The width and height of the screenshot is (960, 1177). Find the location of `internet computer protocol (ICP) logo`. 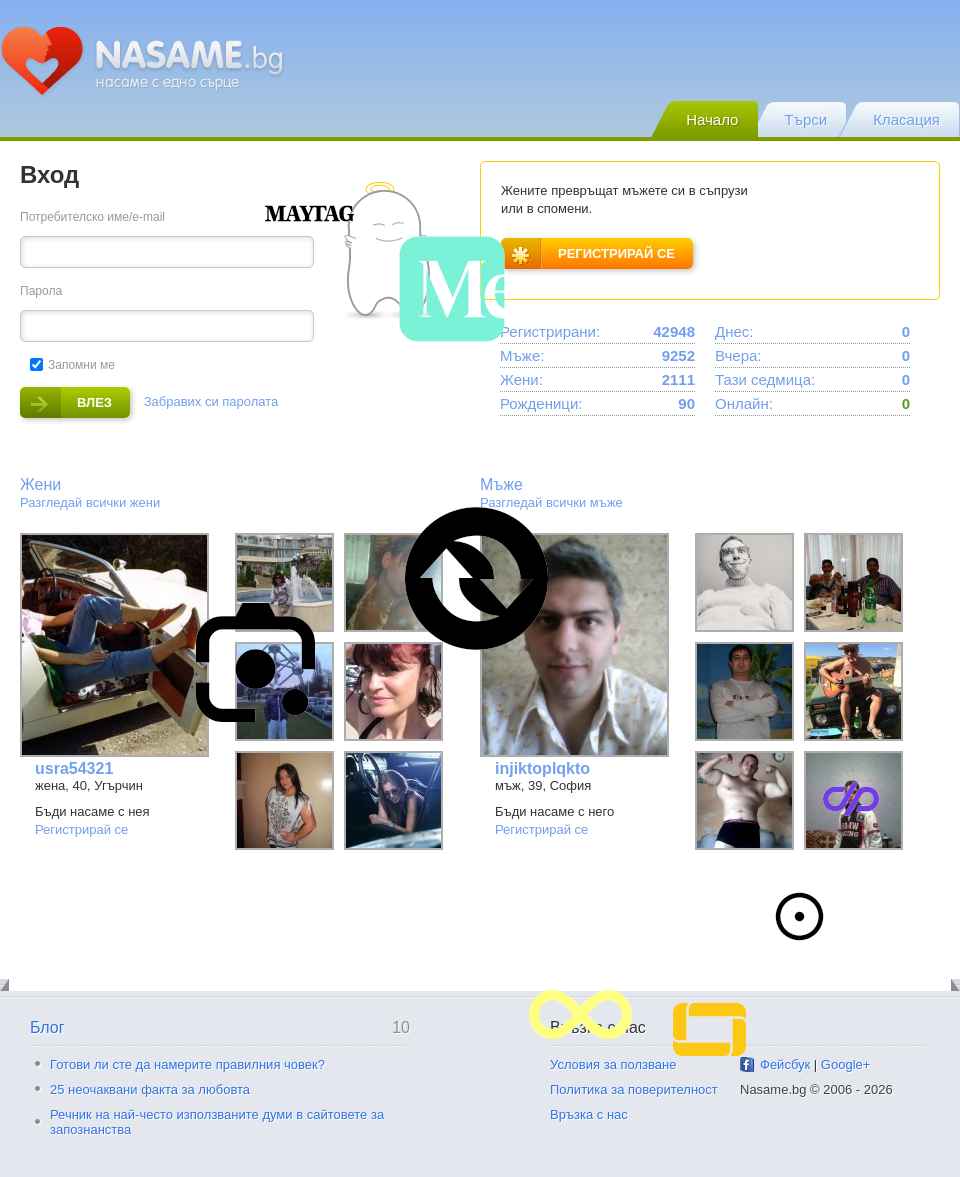

internet computer protocol (ICP) logo is located at coordinates (580, 1014).